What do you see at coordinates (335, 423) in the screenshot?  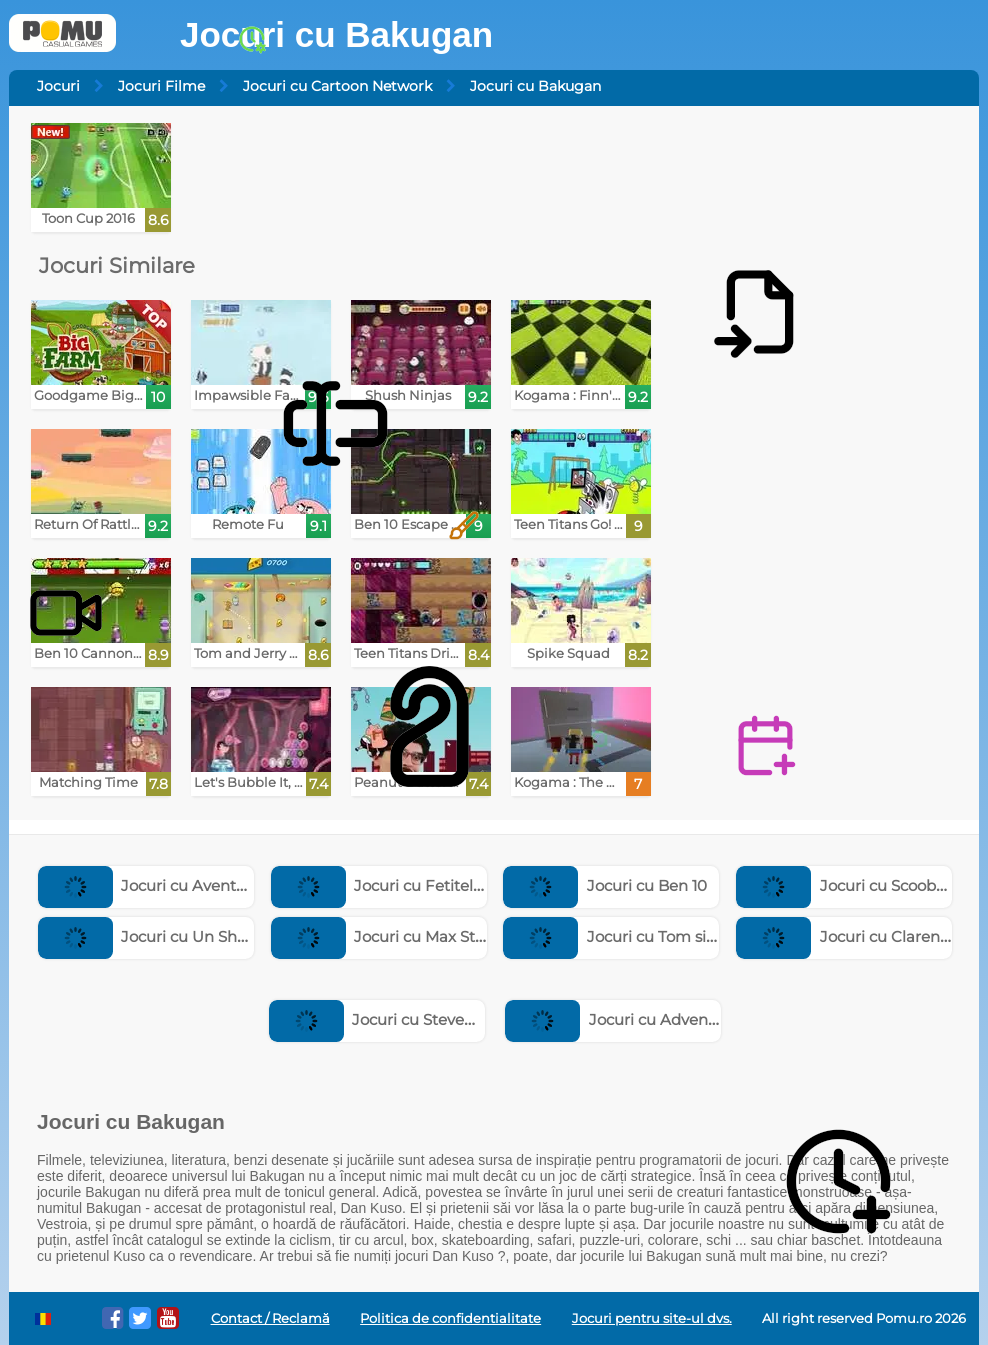 I see `tap to enter text in this field` at bounding box center [335, 423].